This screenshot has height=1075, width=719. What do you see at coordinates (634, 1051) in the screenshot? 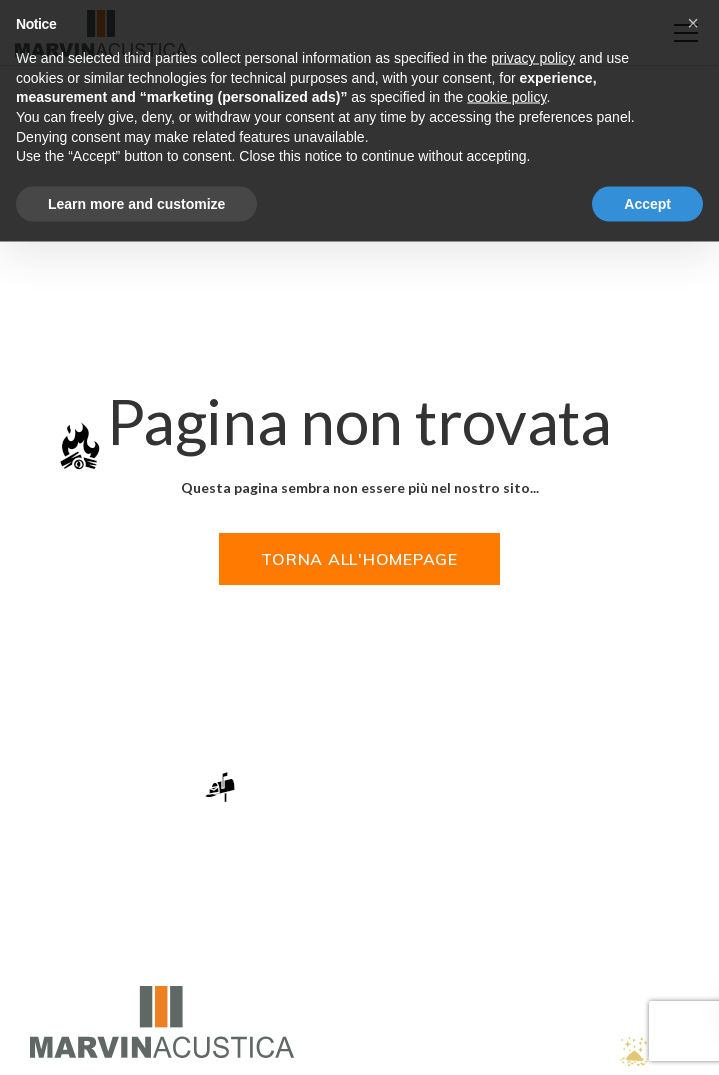
I see `a pile of spices or seasoning ingredients` at bounding box center [634, 1051].